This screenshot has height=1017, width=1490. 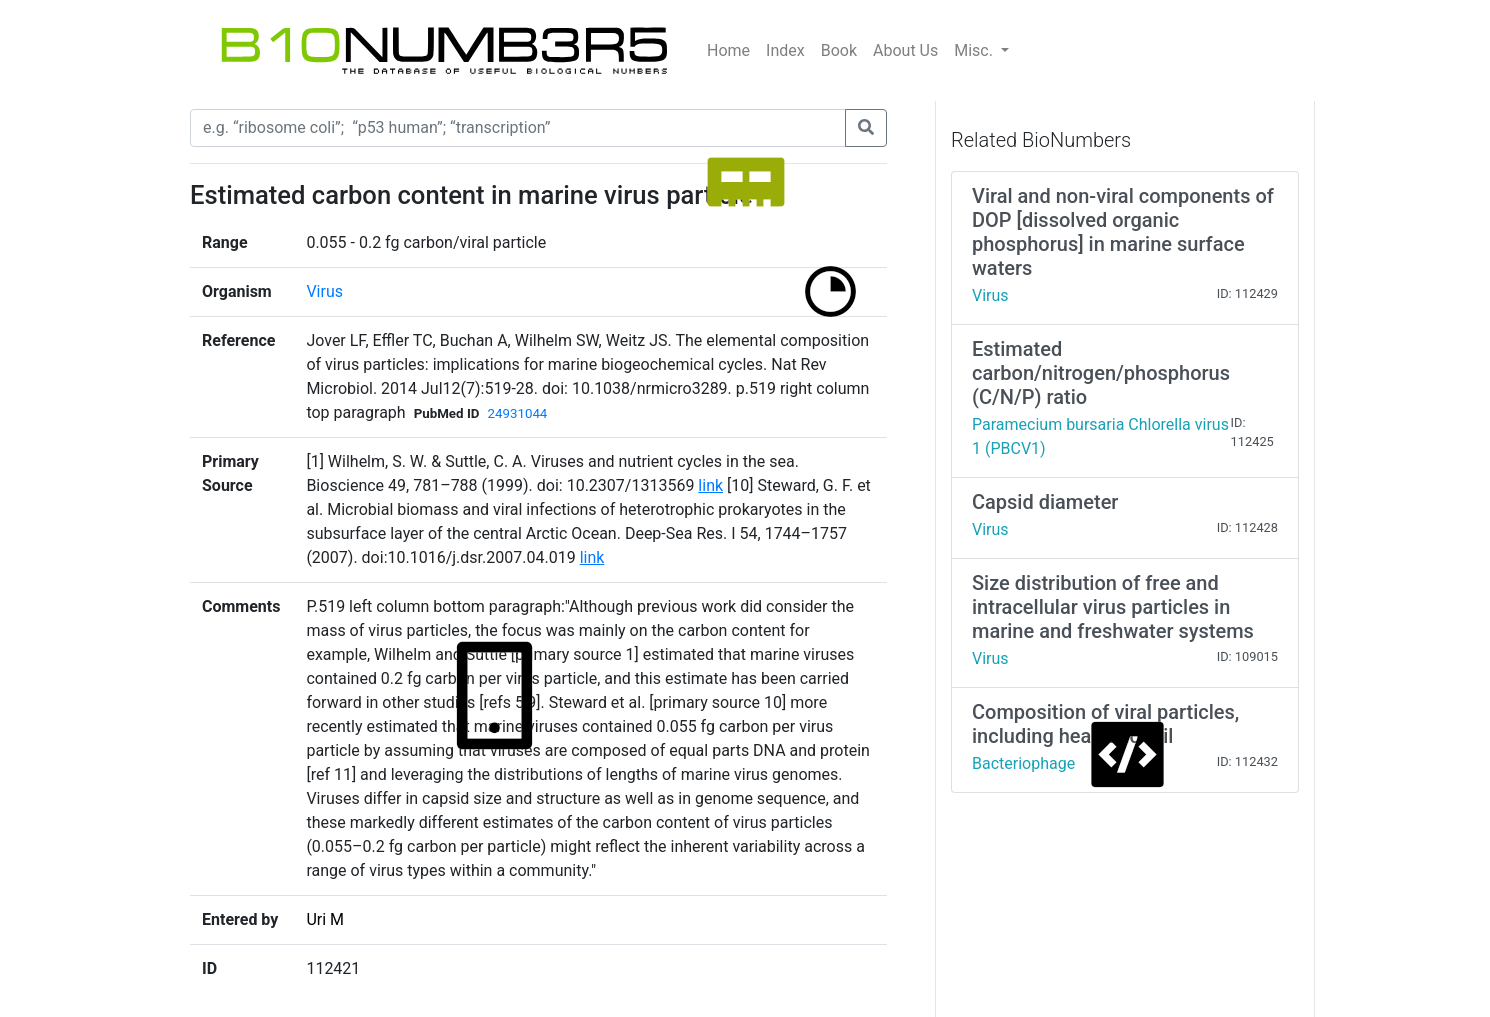 What do you see at coordinates (830, 291) in the screenshot?
I see `indicates 25% progress or completion` at bounding box center [830, 291].